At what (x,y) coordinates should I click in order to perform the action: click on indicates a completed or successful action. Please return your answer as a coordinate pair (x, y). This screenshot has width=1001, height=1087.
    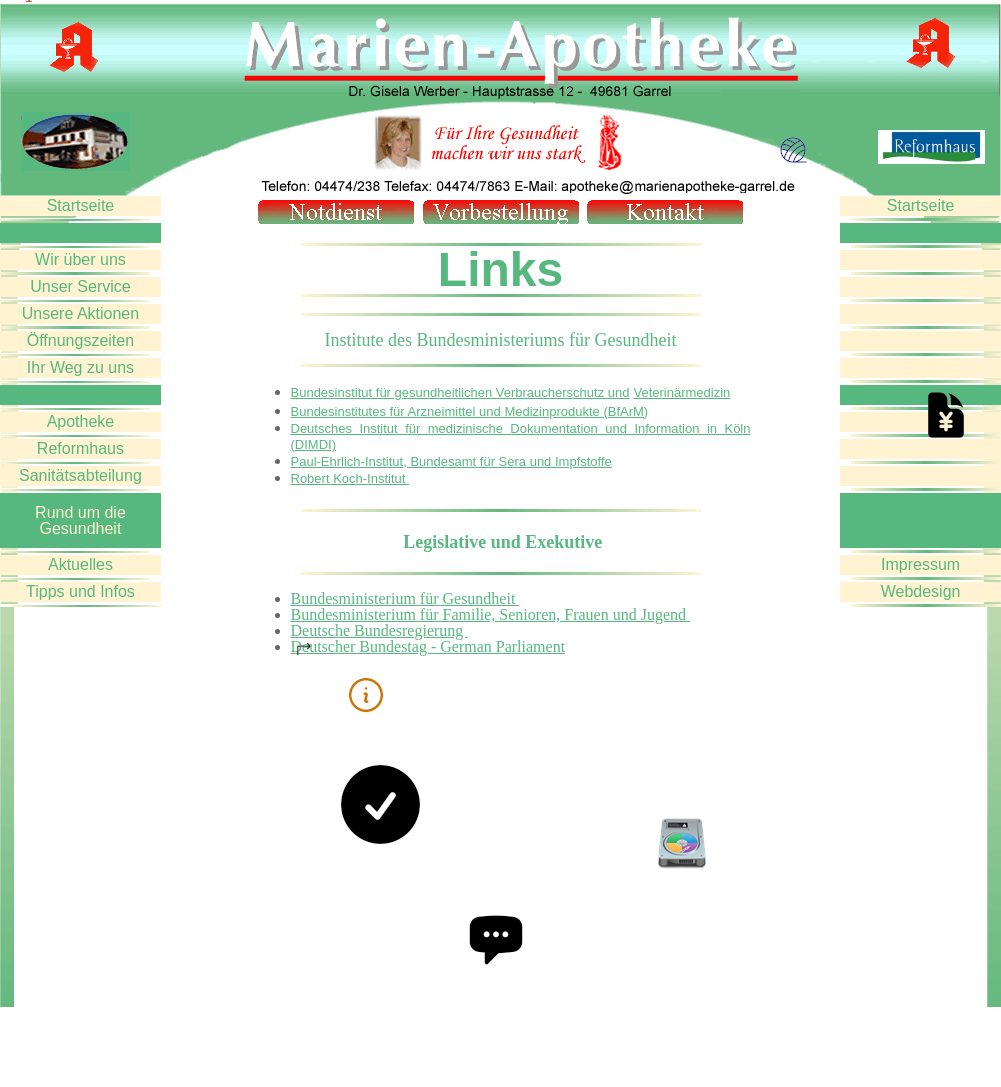
    Looking at the image, I should click on (380, 804).